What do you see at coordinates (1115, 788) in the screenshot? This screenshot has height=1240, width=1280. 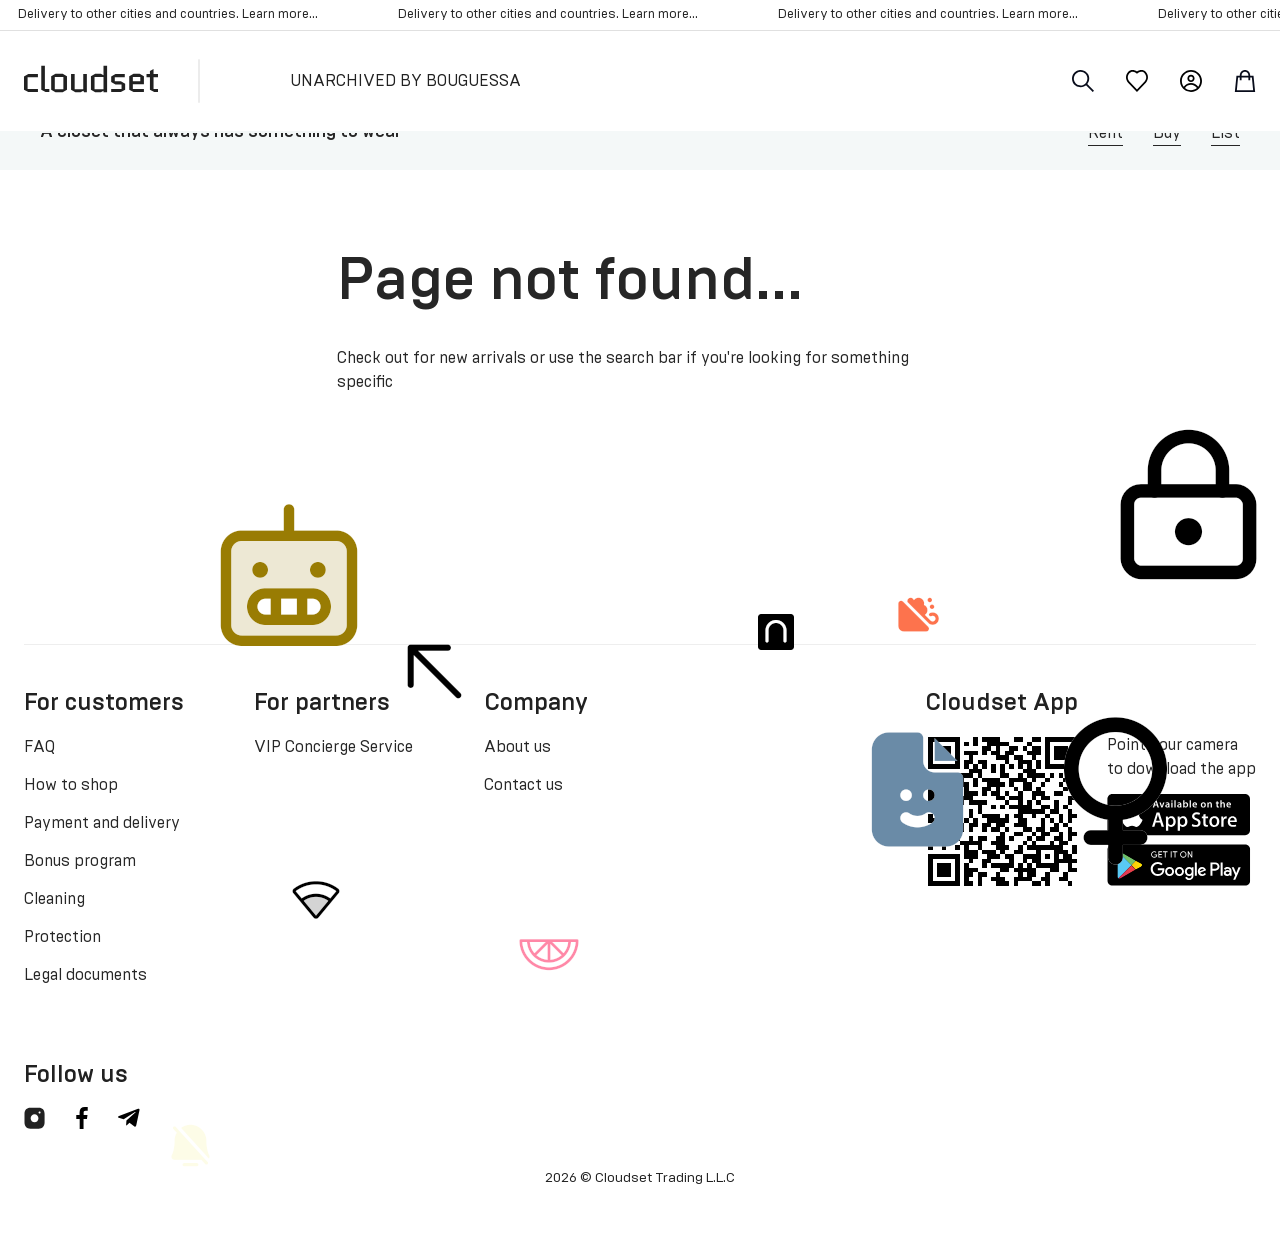 I see `indicates female gender option` at bounding box center [1115, 788].